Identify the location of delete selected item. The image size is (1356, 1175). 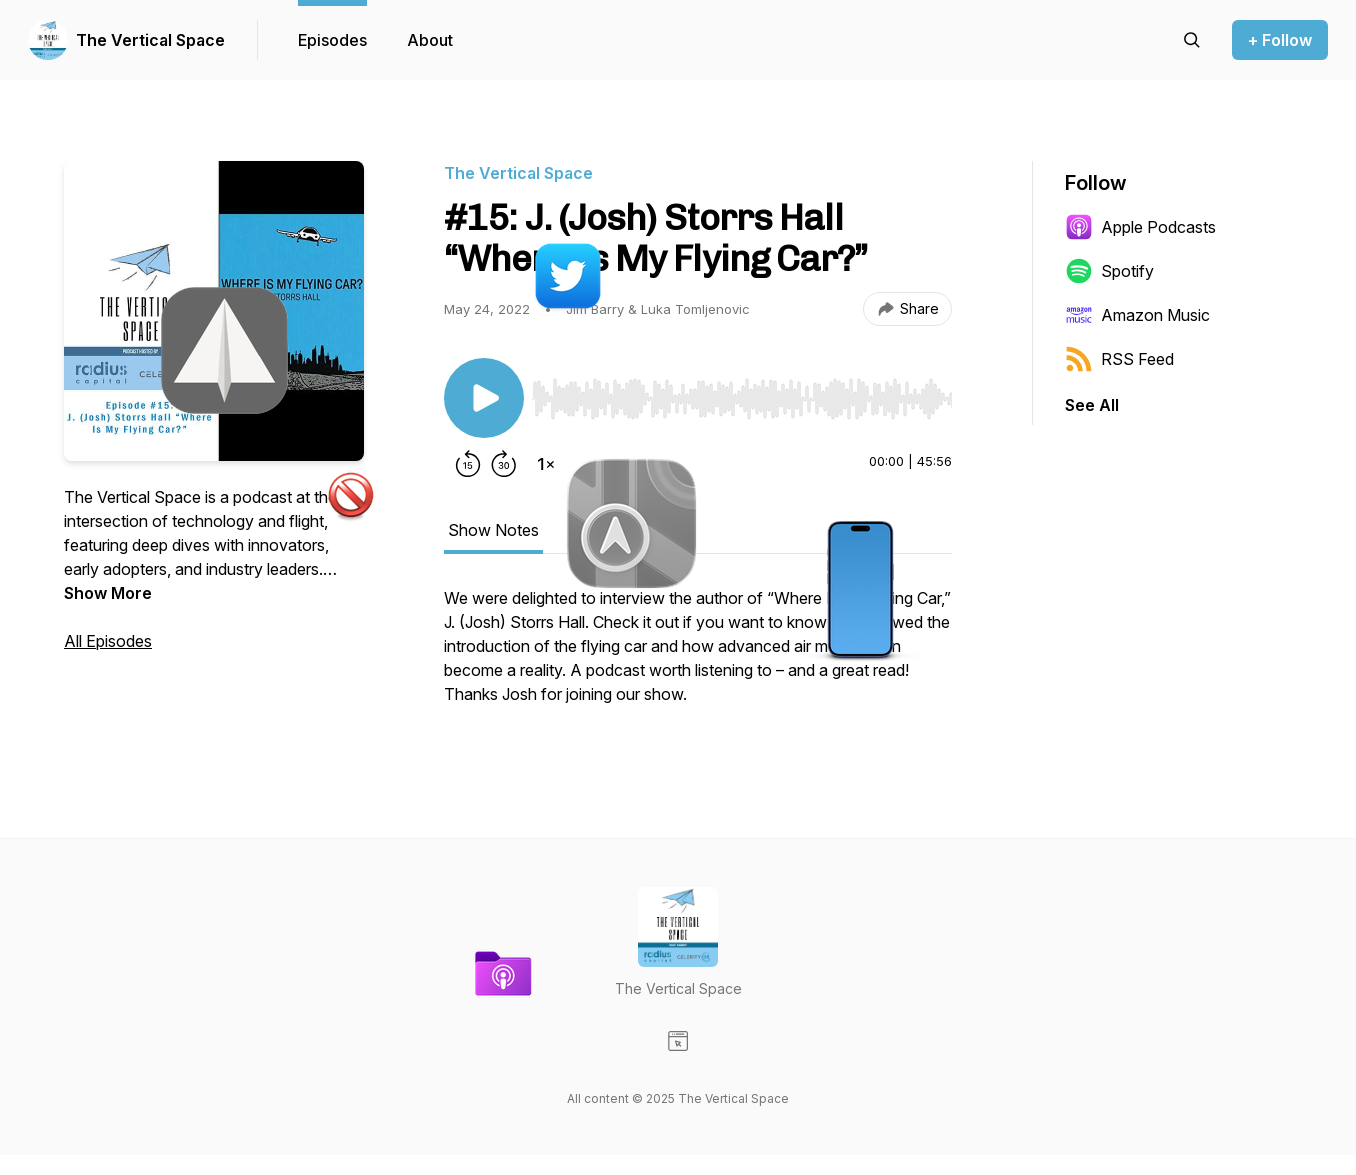
(350, 492).